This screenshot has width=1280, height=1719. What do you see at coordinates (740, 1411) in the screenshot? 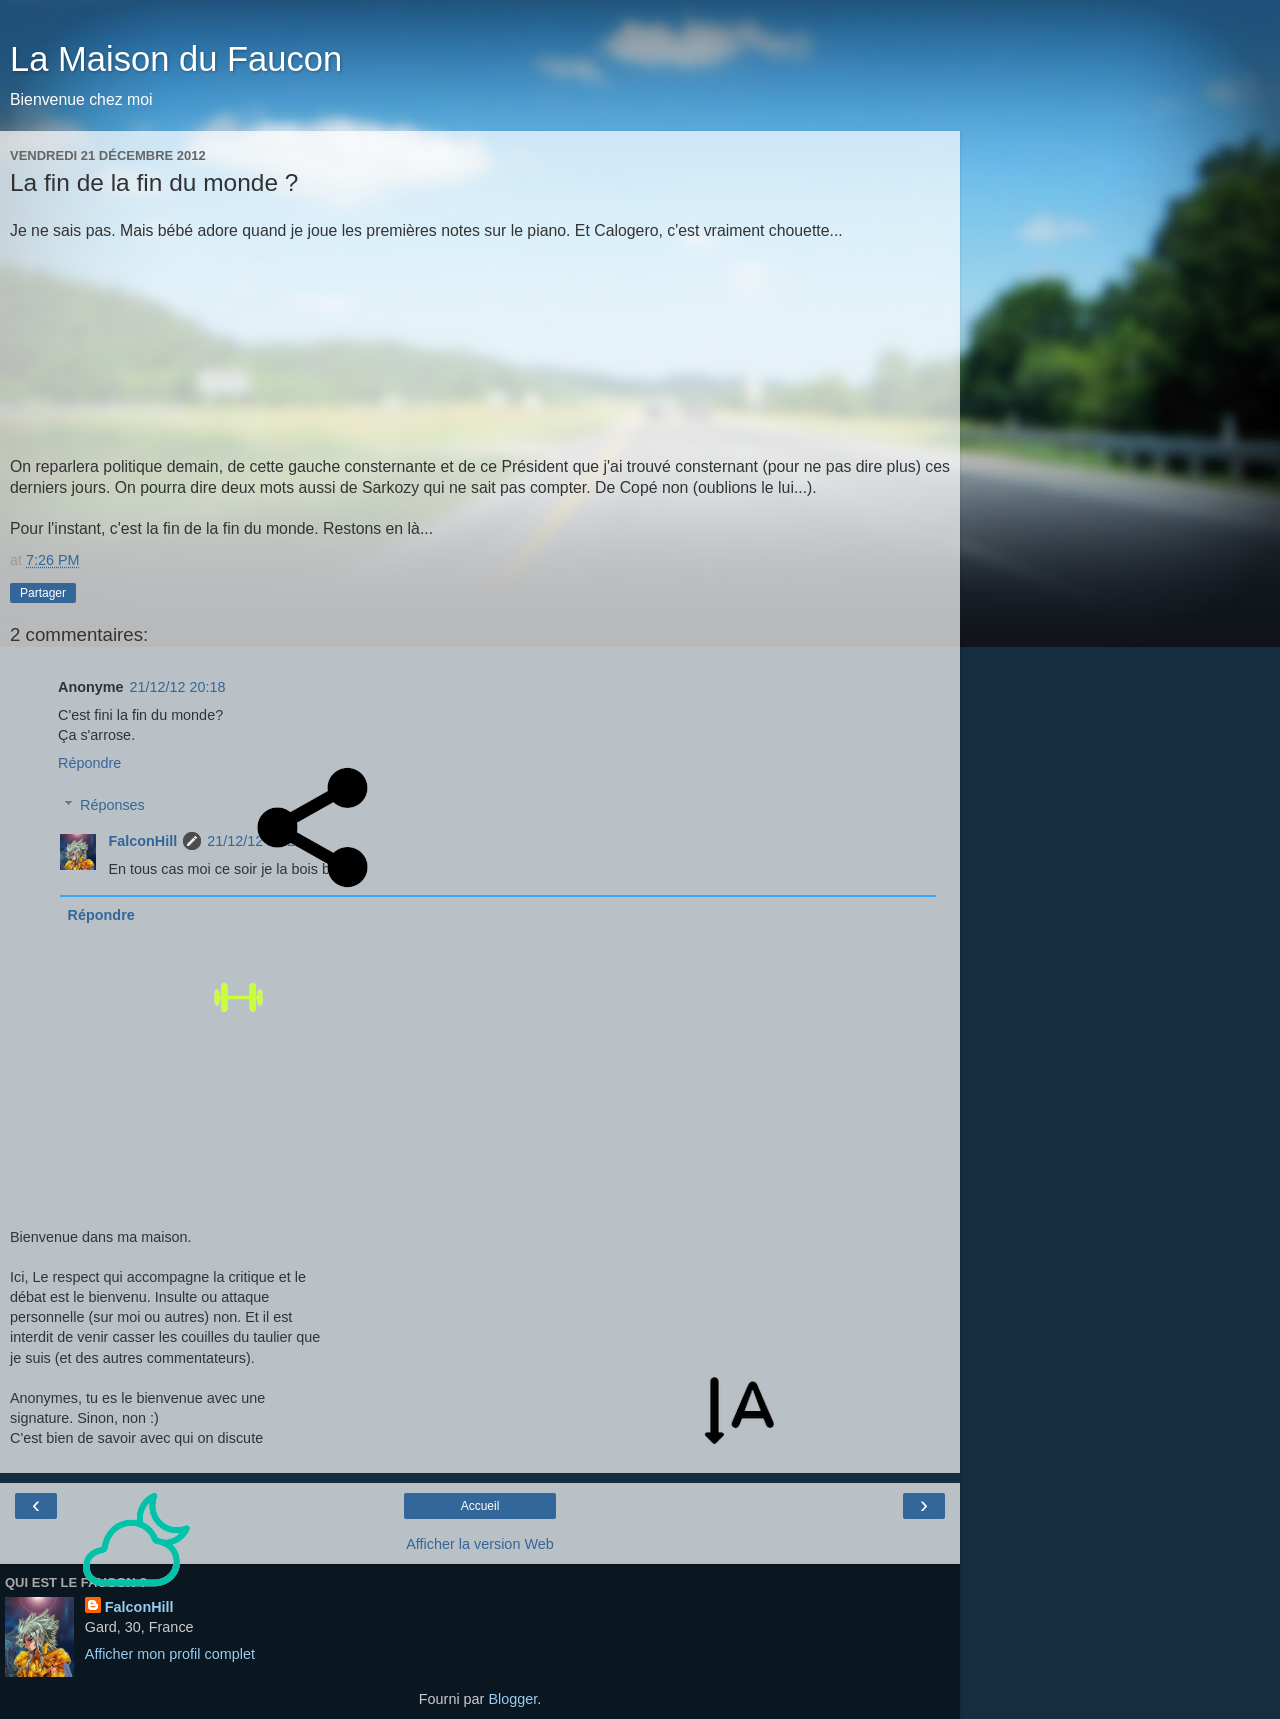
I see `rotate text to vertical orientation` at bounding box center [740, 1411].